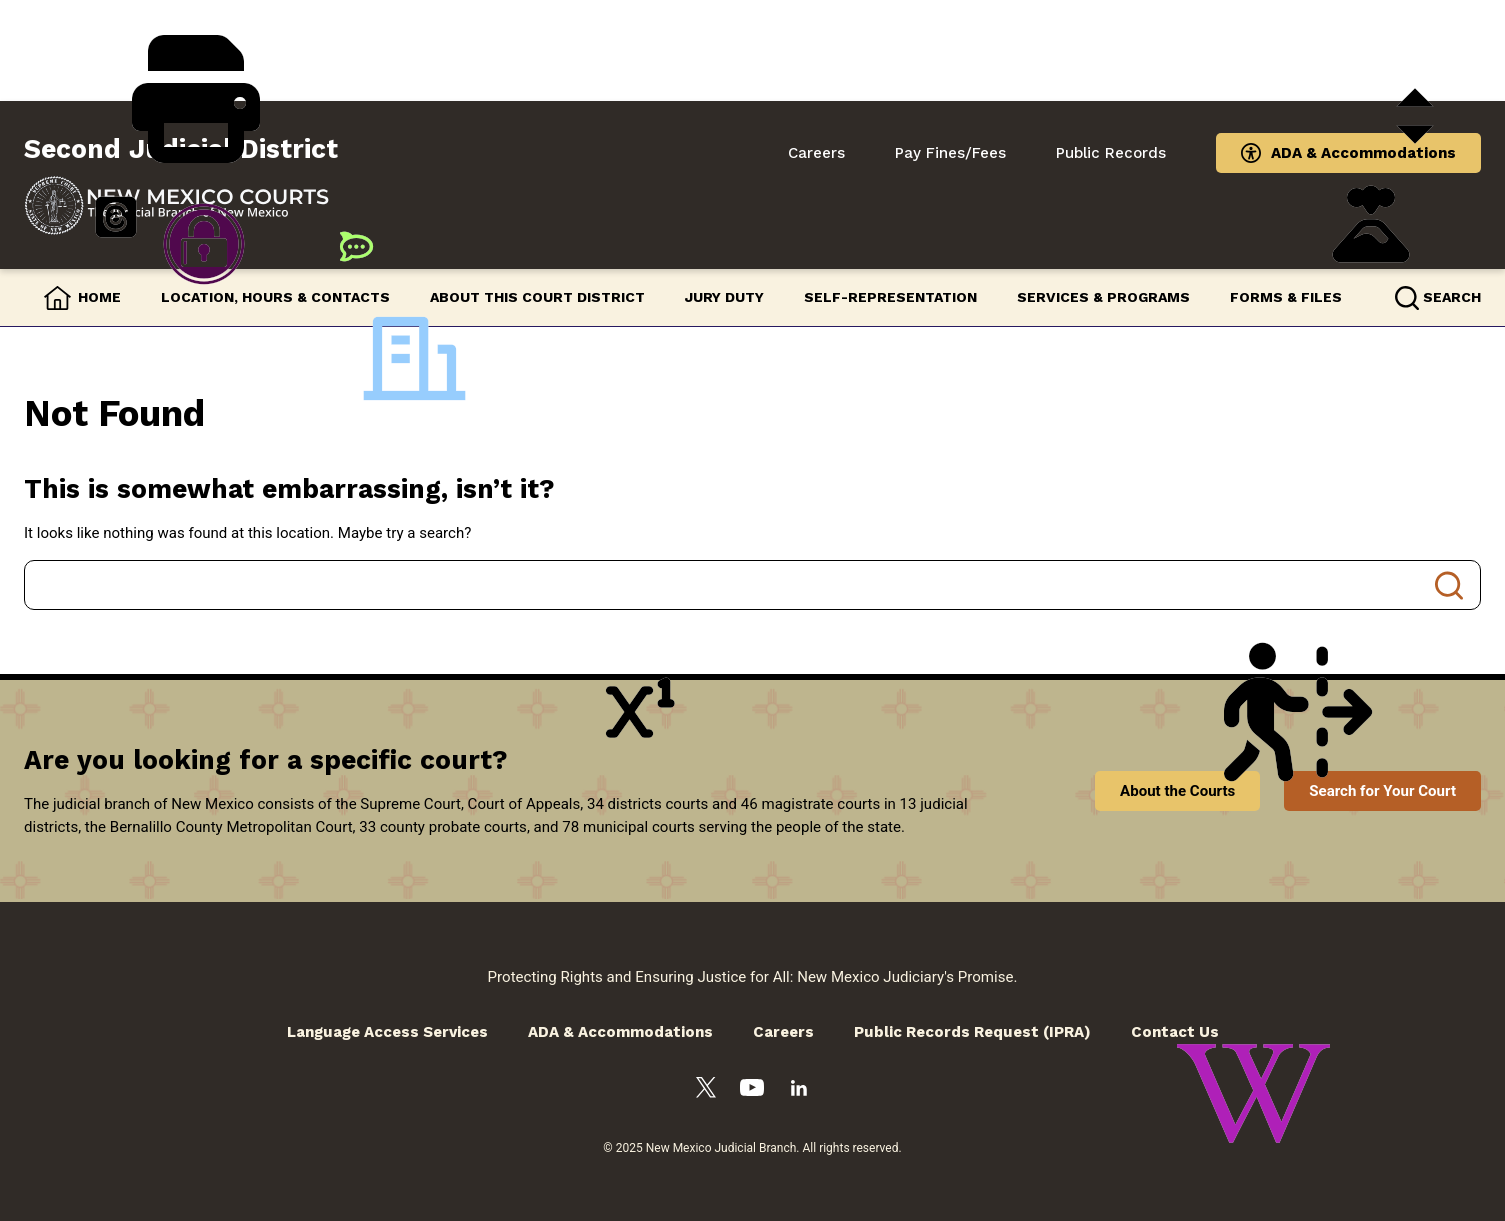 Image resolution: width=1505 pixels, height=1221 pixels. What do you see at coordinates (1253, 1093) in the screenshot?
I see `open Wikipedia` at bounding box center [1253, 1093].